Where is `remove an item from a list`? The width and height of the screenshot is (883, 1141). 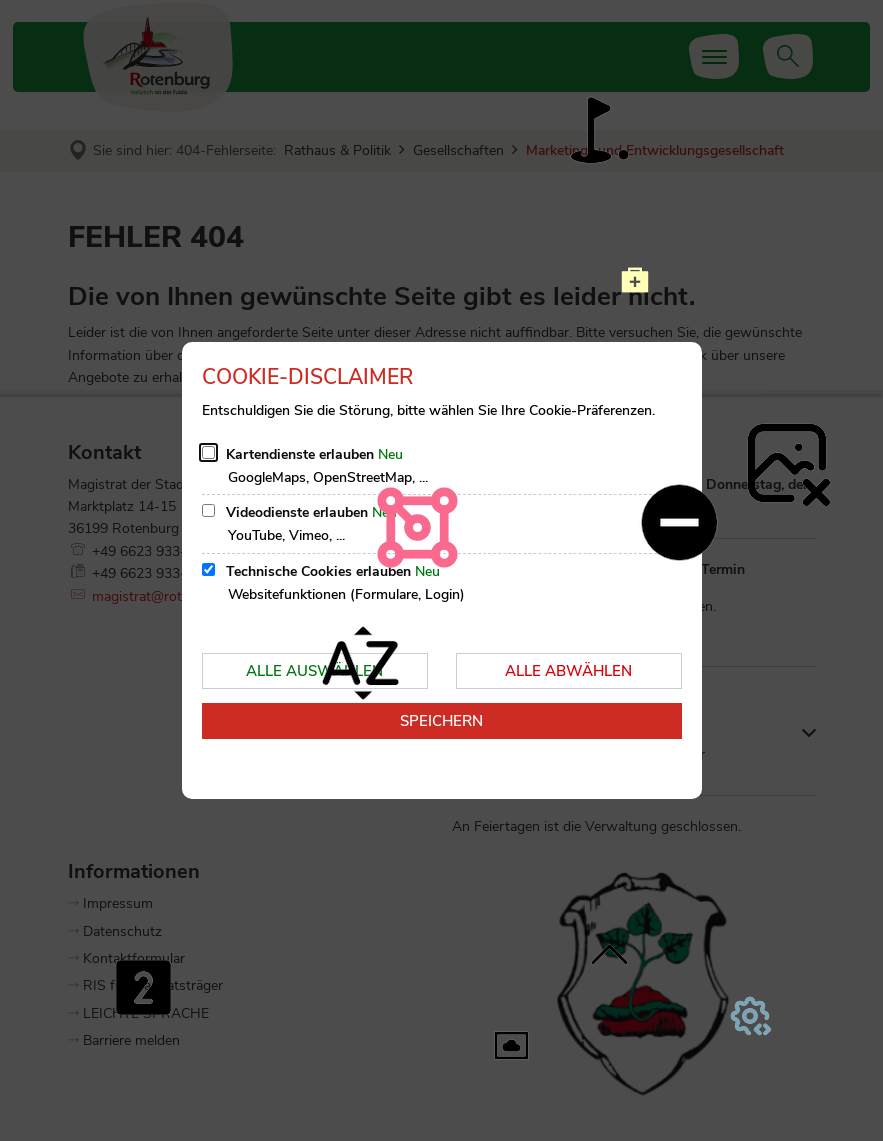 remove an item from a list is located at coordinates (679, 522).